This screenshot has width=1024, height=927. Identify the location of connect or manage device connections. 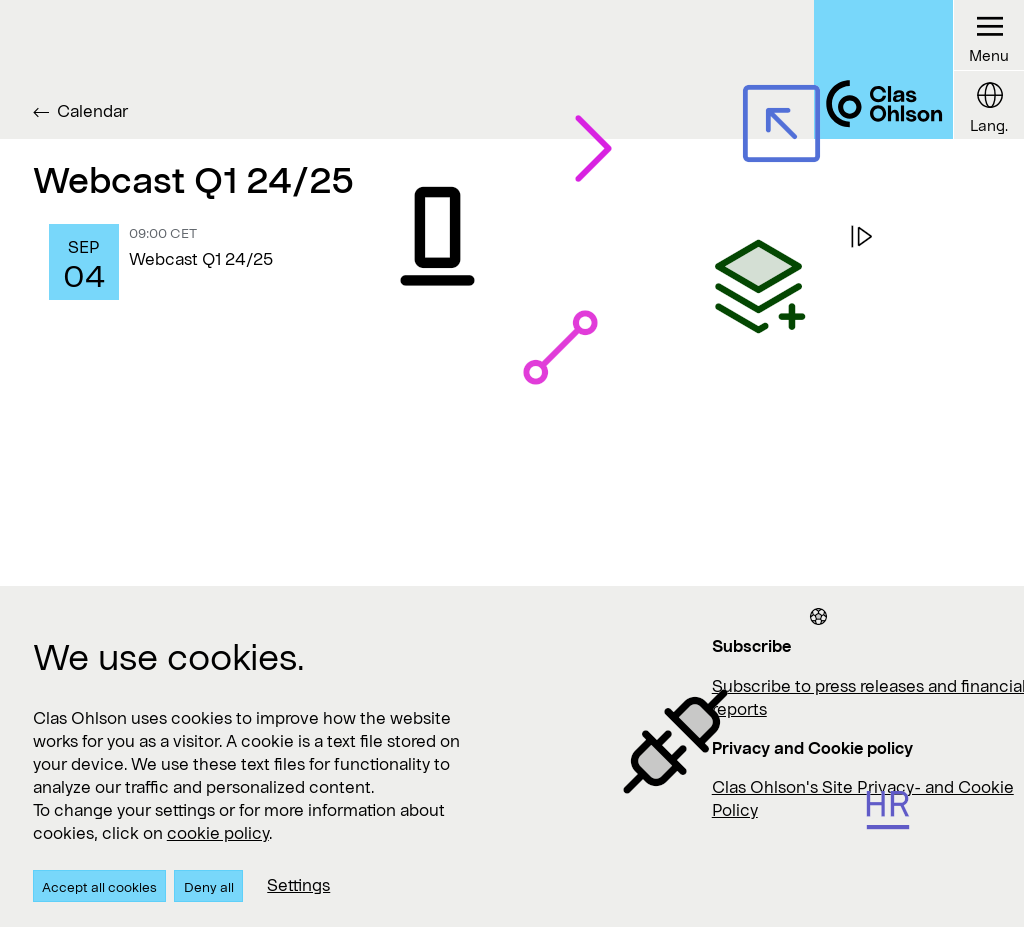
(675, 741).